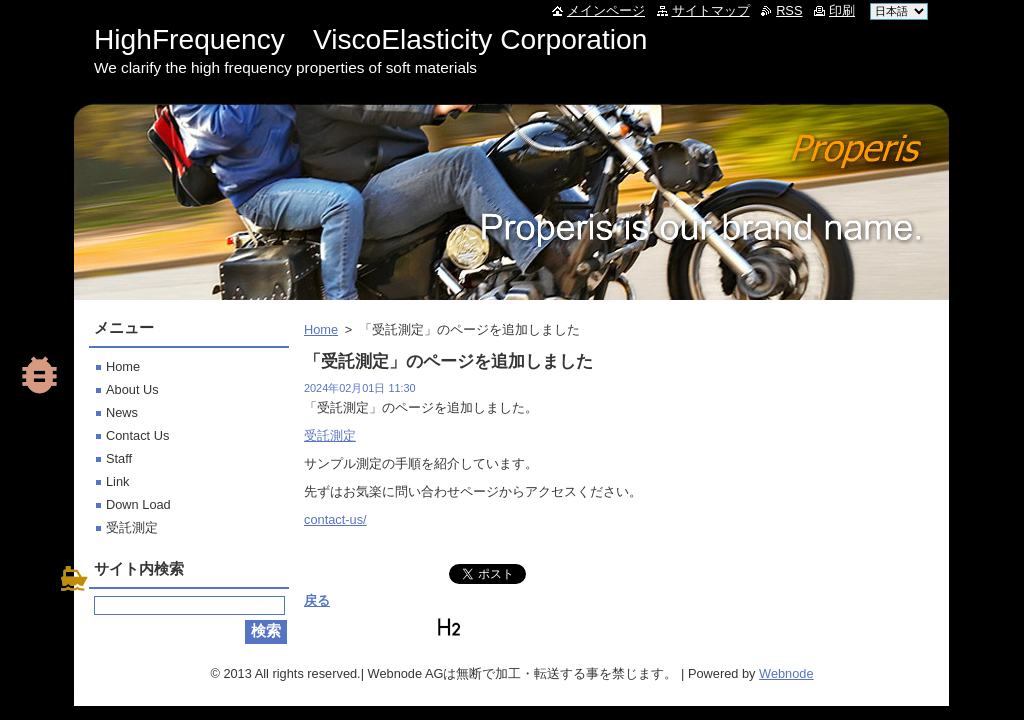 The image size is (1024, 720). I want to click on view nearby ports or maritime locations, so click(74, 579).